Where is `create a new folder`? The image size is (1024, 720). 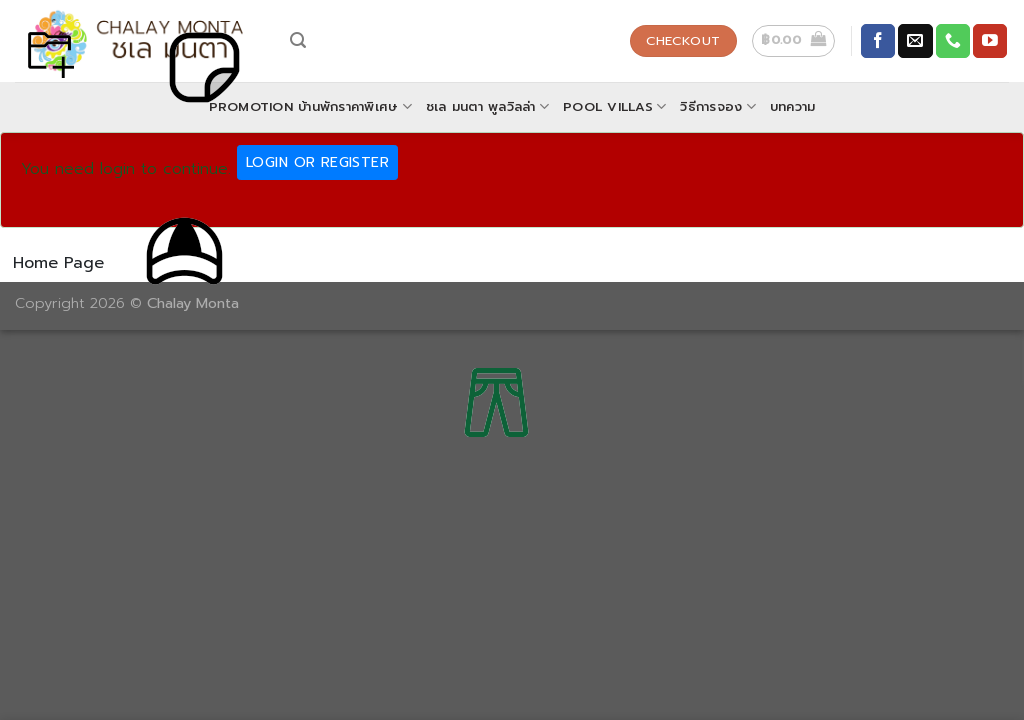
create a new folder is located at coordinates (49, 53).